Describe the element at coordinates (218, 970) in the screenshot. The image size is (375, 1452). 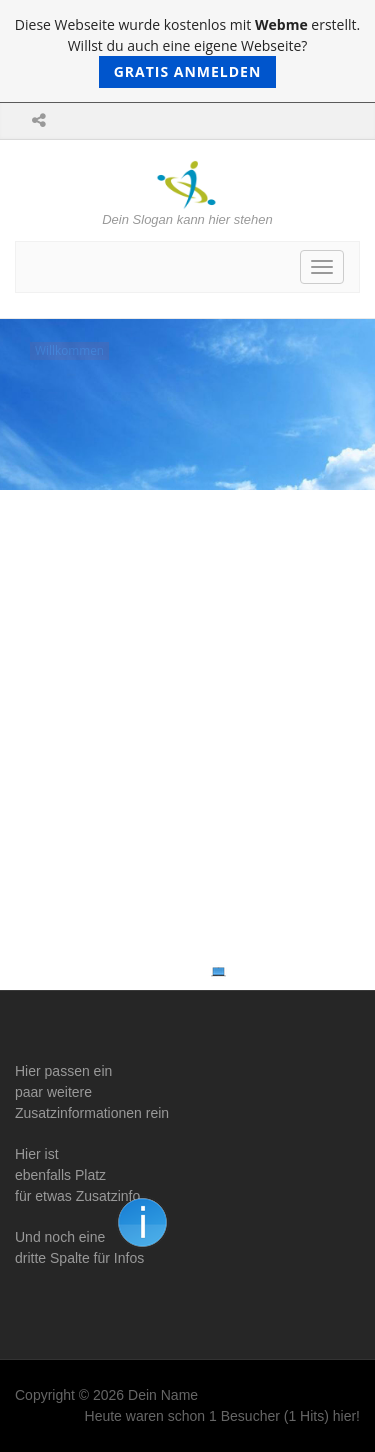
I see `indicates this macbook air in system settings` at that location.